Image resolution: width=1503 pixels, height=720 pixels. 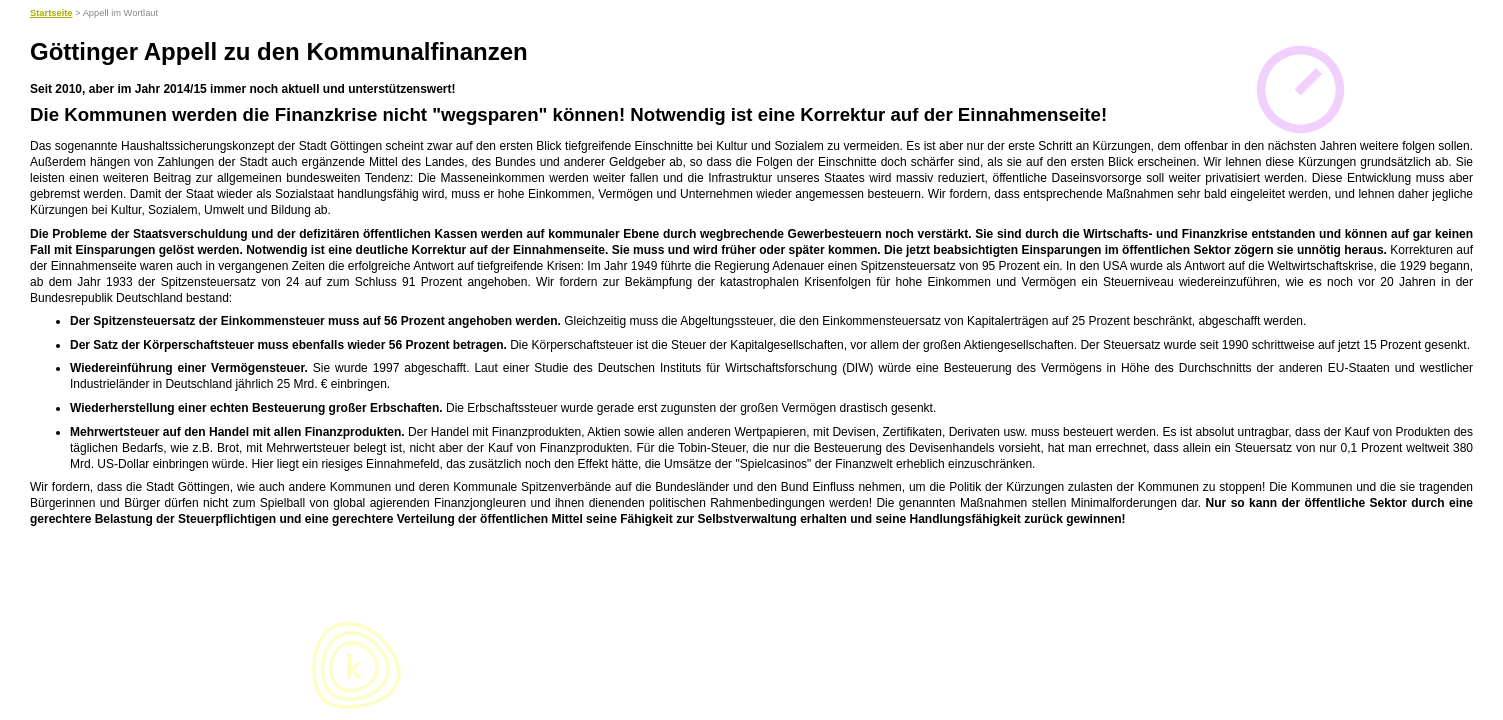 What do you see at coordinates (1300, 89) in the screenshot?
I see `set a countdown timer` at bounding box center [1300, 89].